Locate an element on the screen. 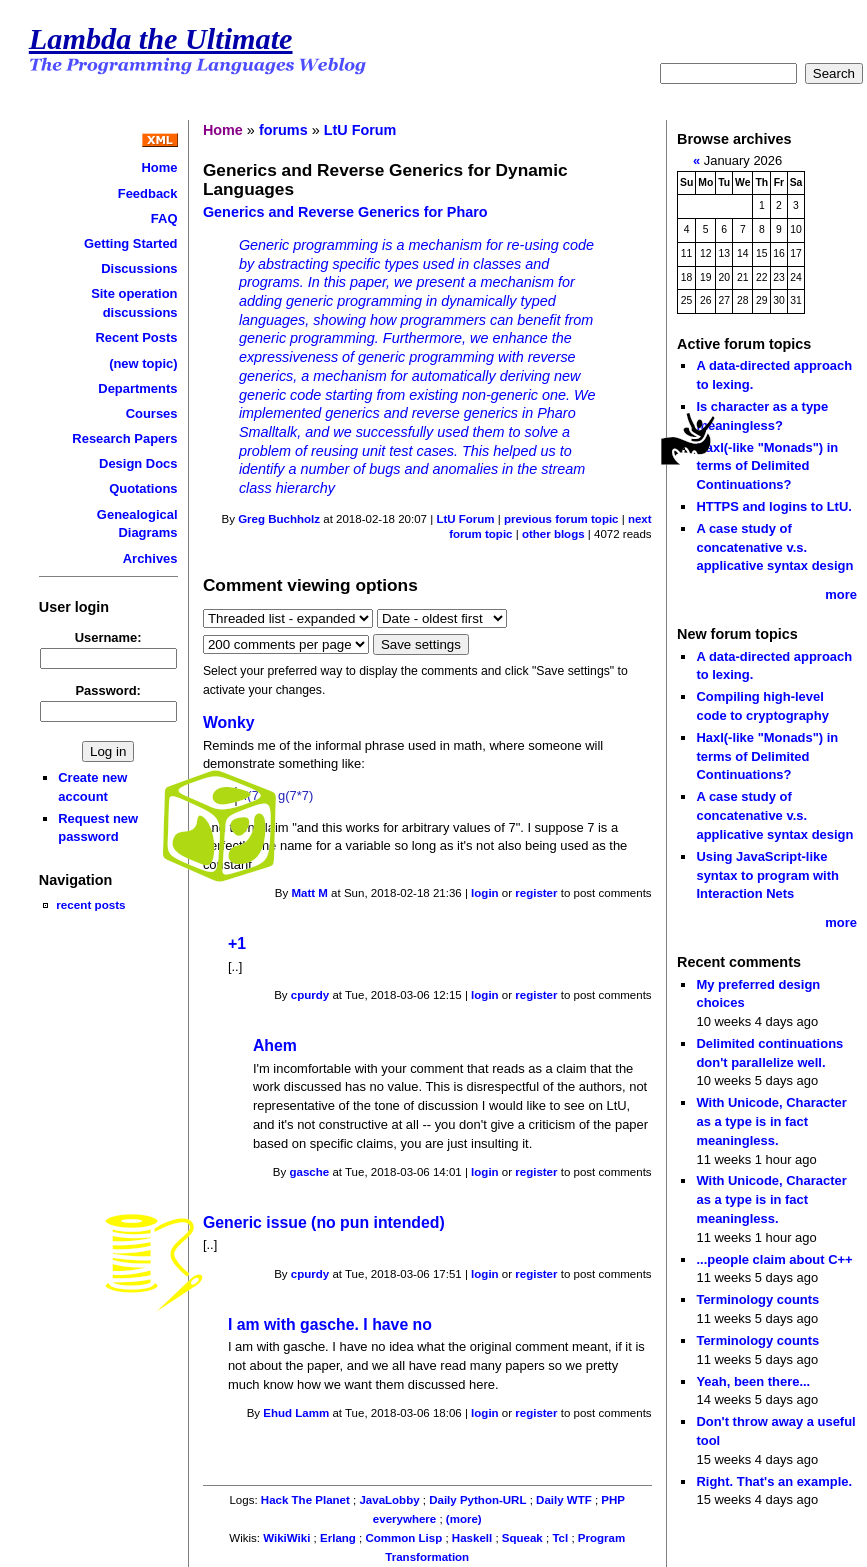  access sewing or crafting tools is located at coordinates (154, 1259).